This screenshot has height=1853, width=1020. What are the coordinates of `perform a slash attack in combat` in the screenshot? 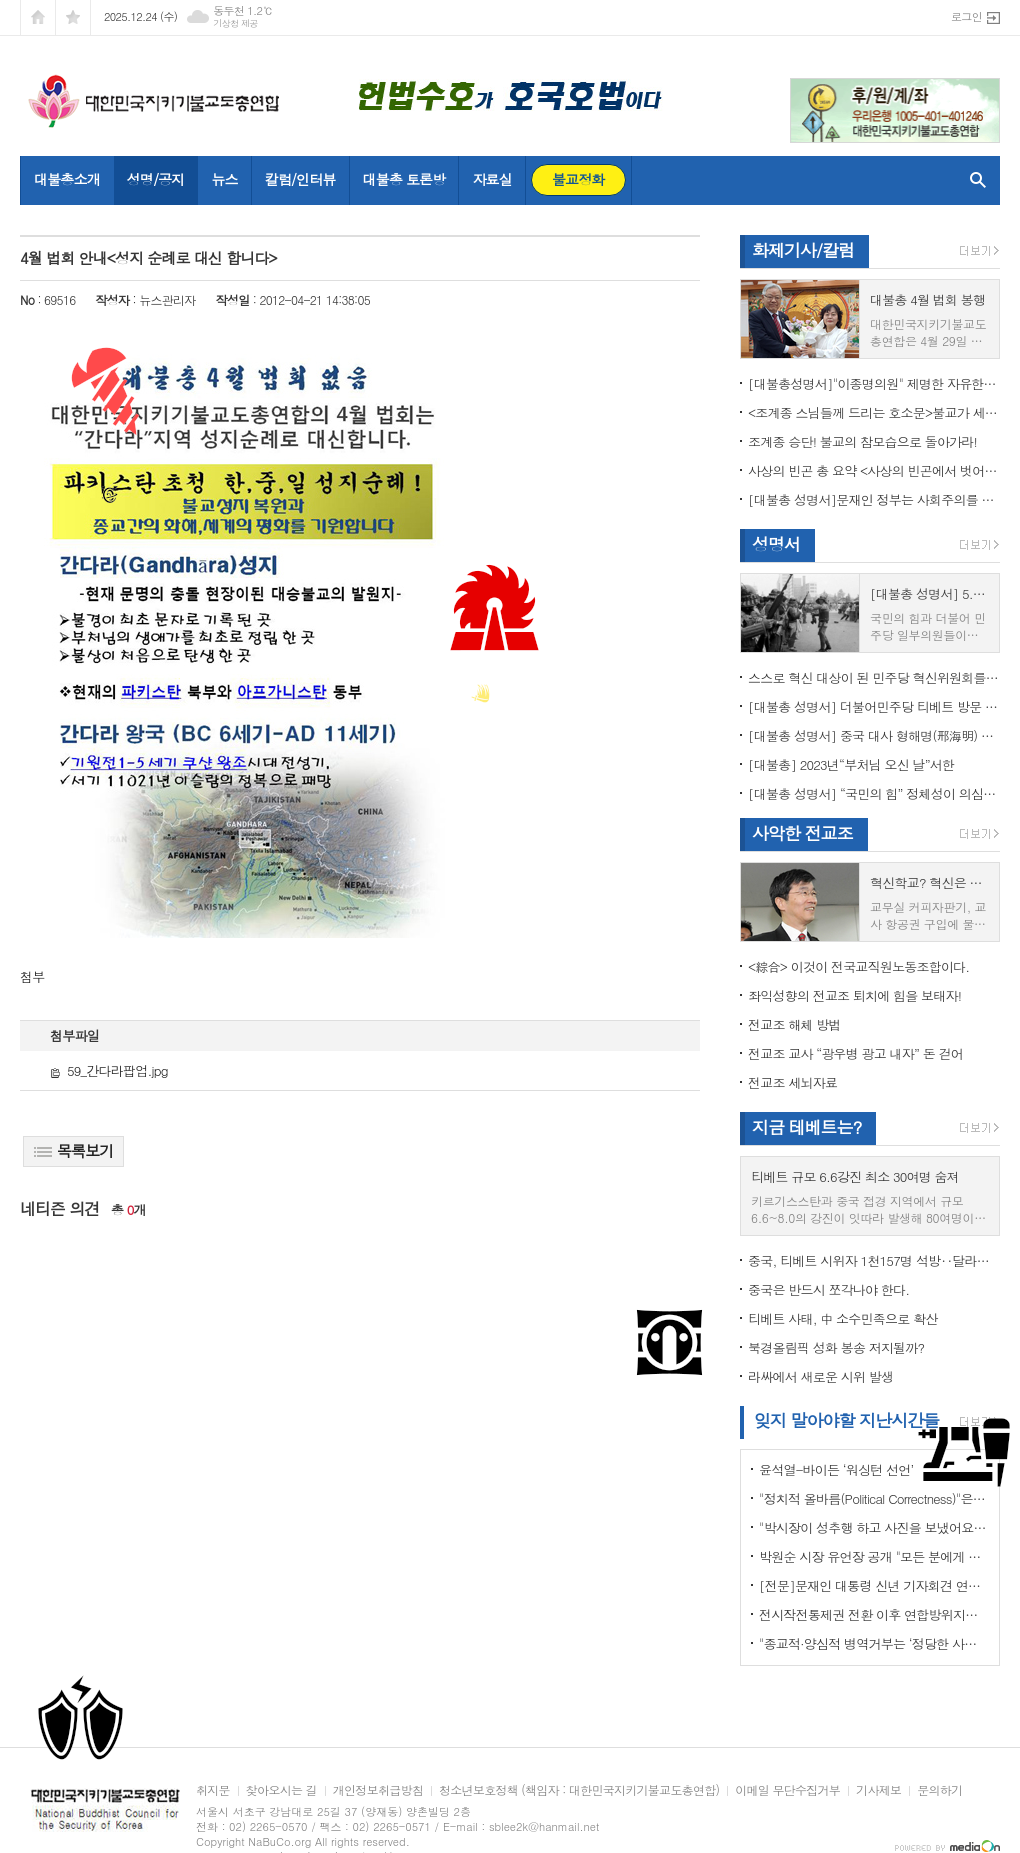 It's located at (480, 693).